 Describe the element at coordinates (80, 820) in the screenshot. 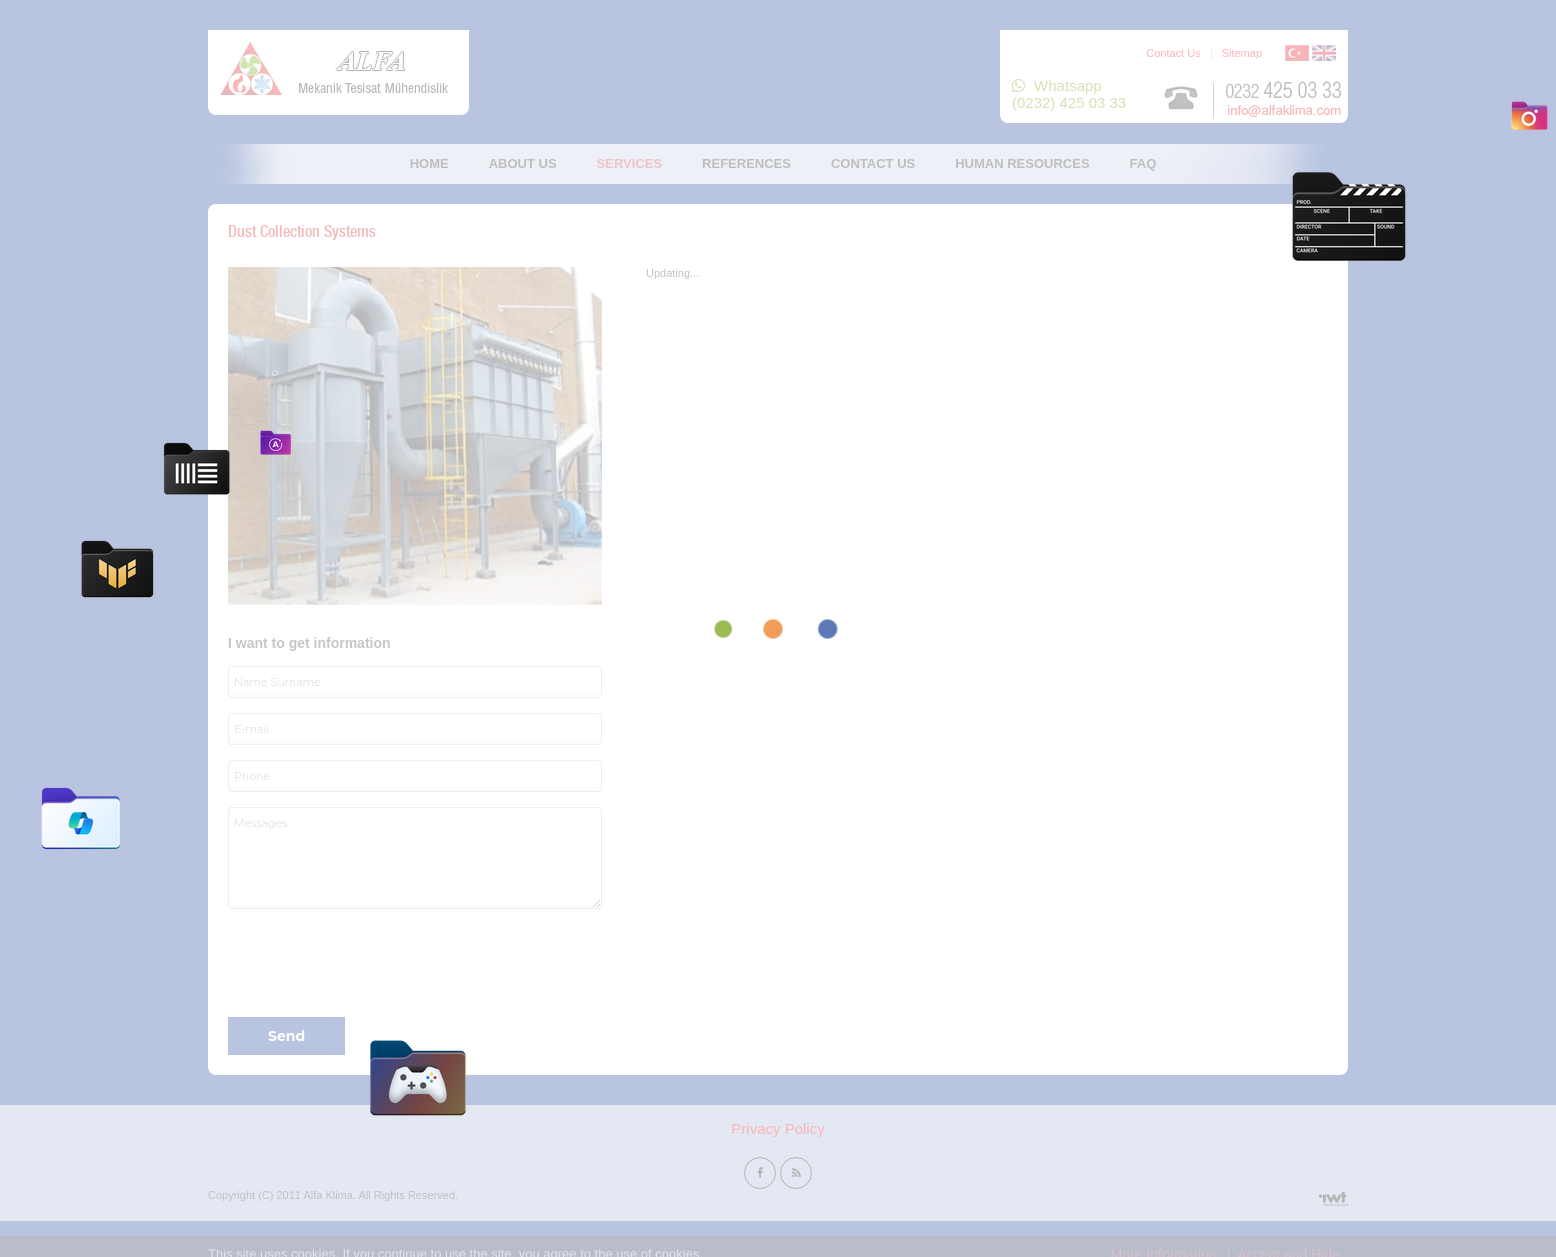

I see `open folder containing Microsoft Copilot files` at that location.